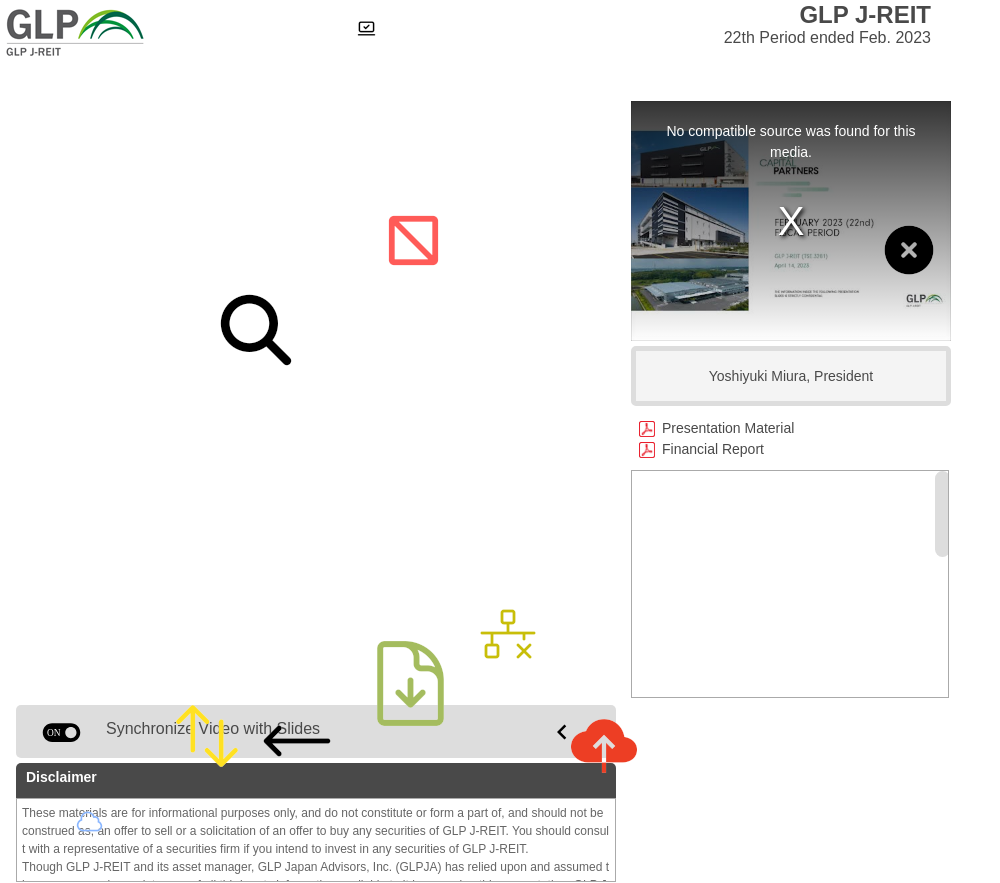 The height and width of the screenshot is (883, 1000). What do you see at coordinates (89, 821) in the screenshot?
I see `access cloud storage` at bounding box center [89, 821].